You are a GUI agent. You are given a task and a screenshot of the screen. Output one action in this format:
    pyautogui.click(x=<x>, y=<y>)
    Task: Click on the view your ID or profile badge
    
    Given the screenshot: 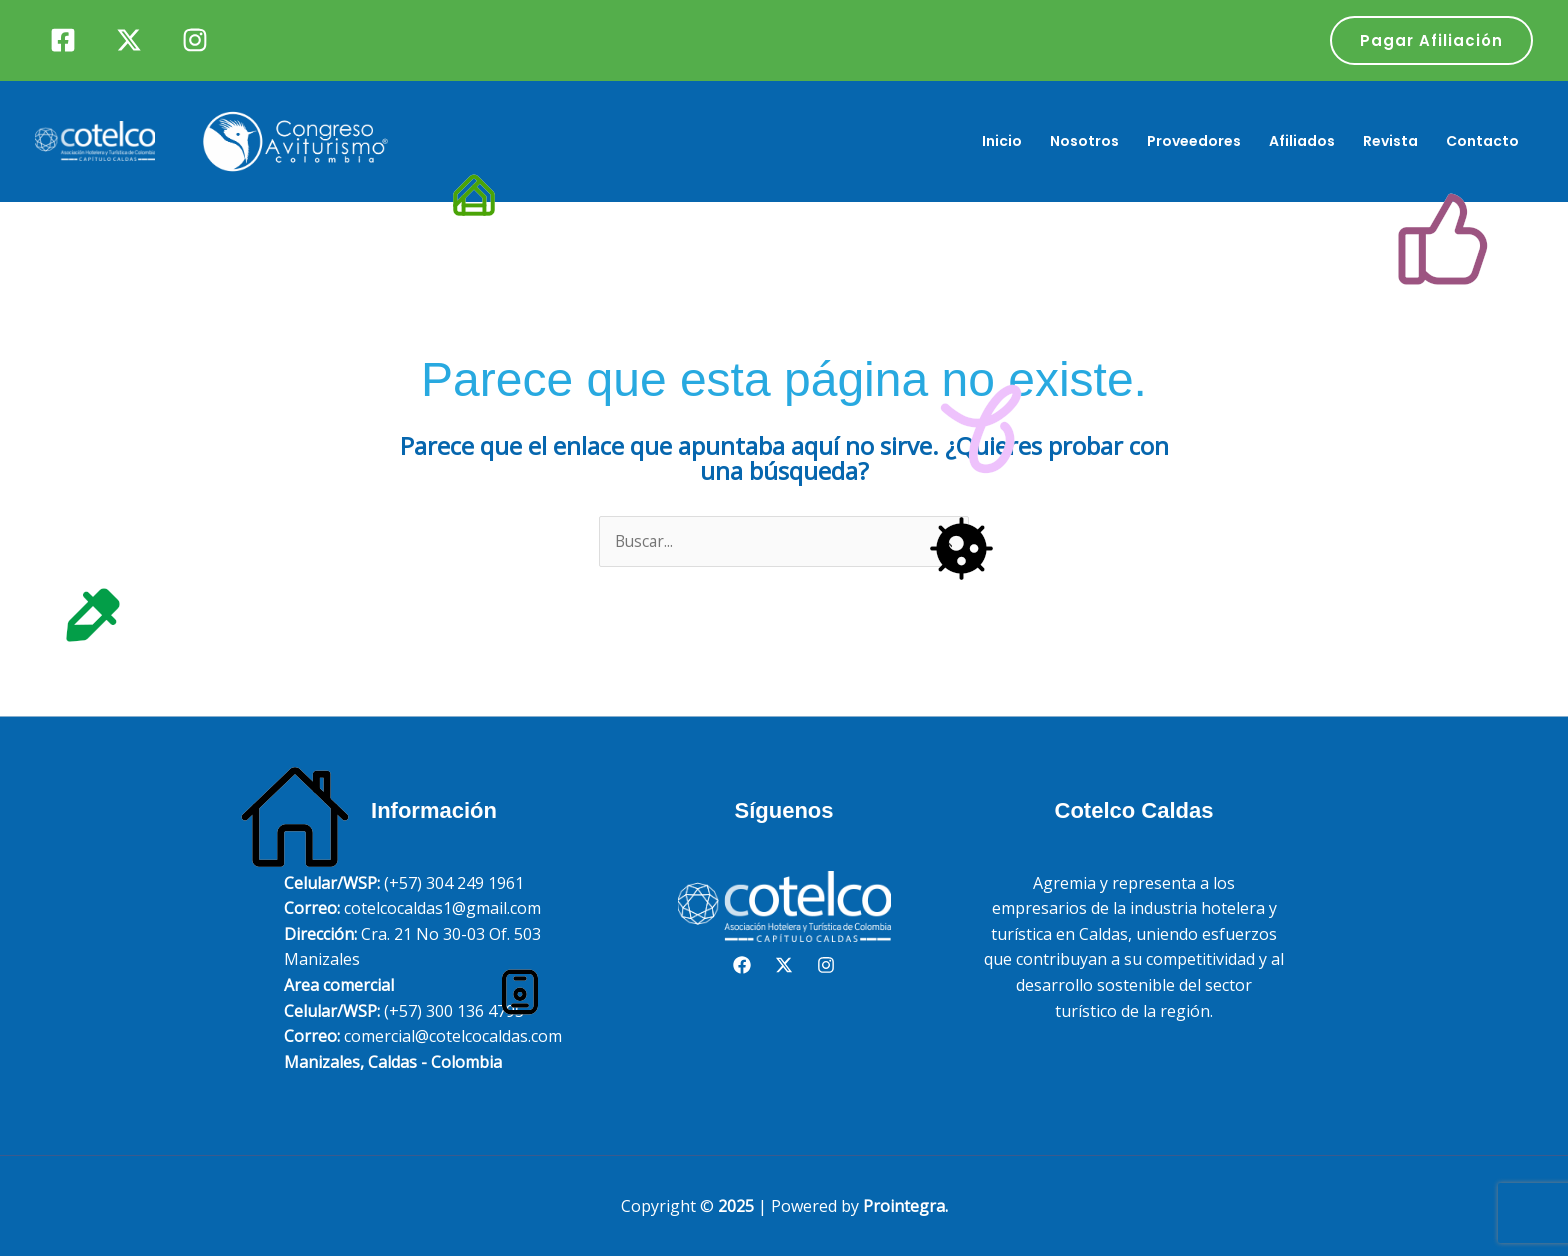 What is the action you would take?
    pyautogui.click(x=520, y=992)
    